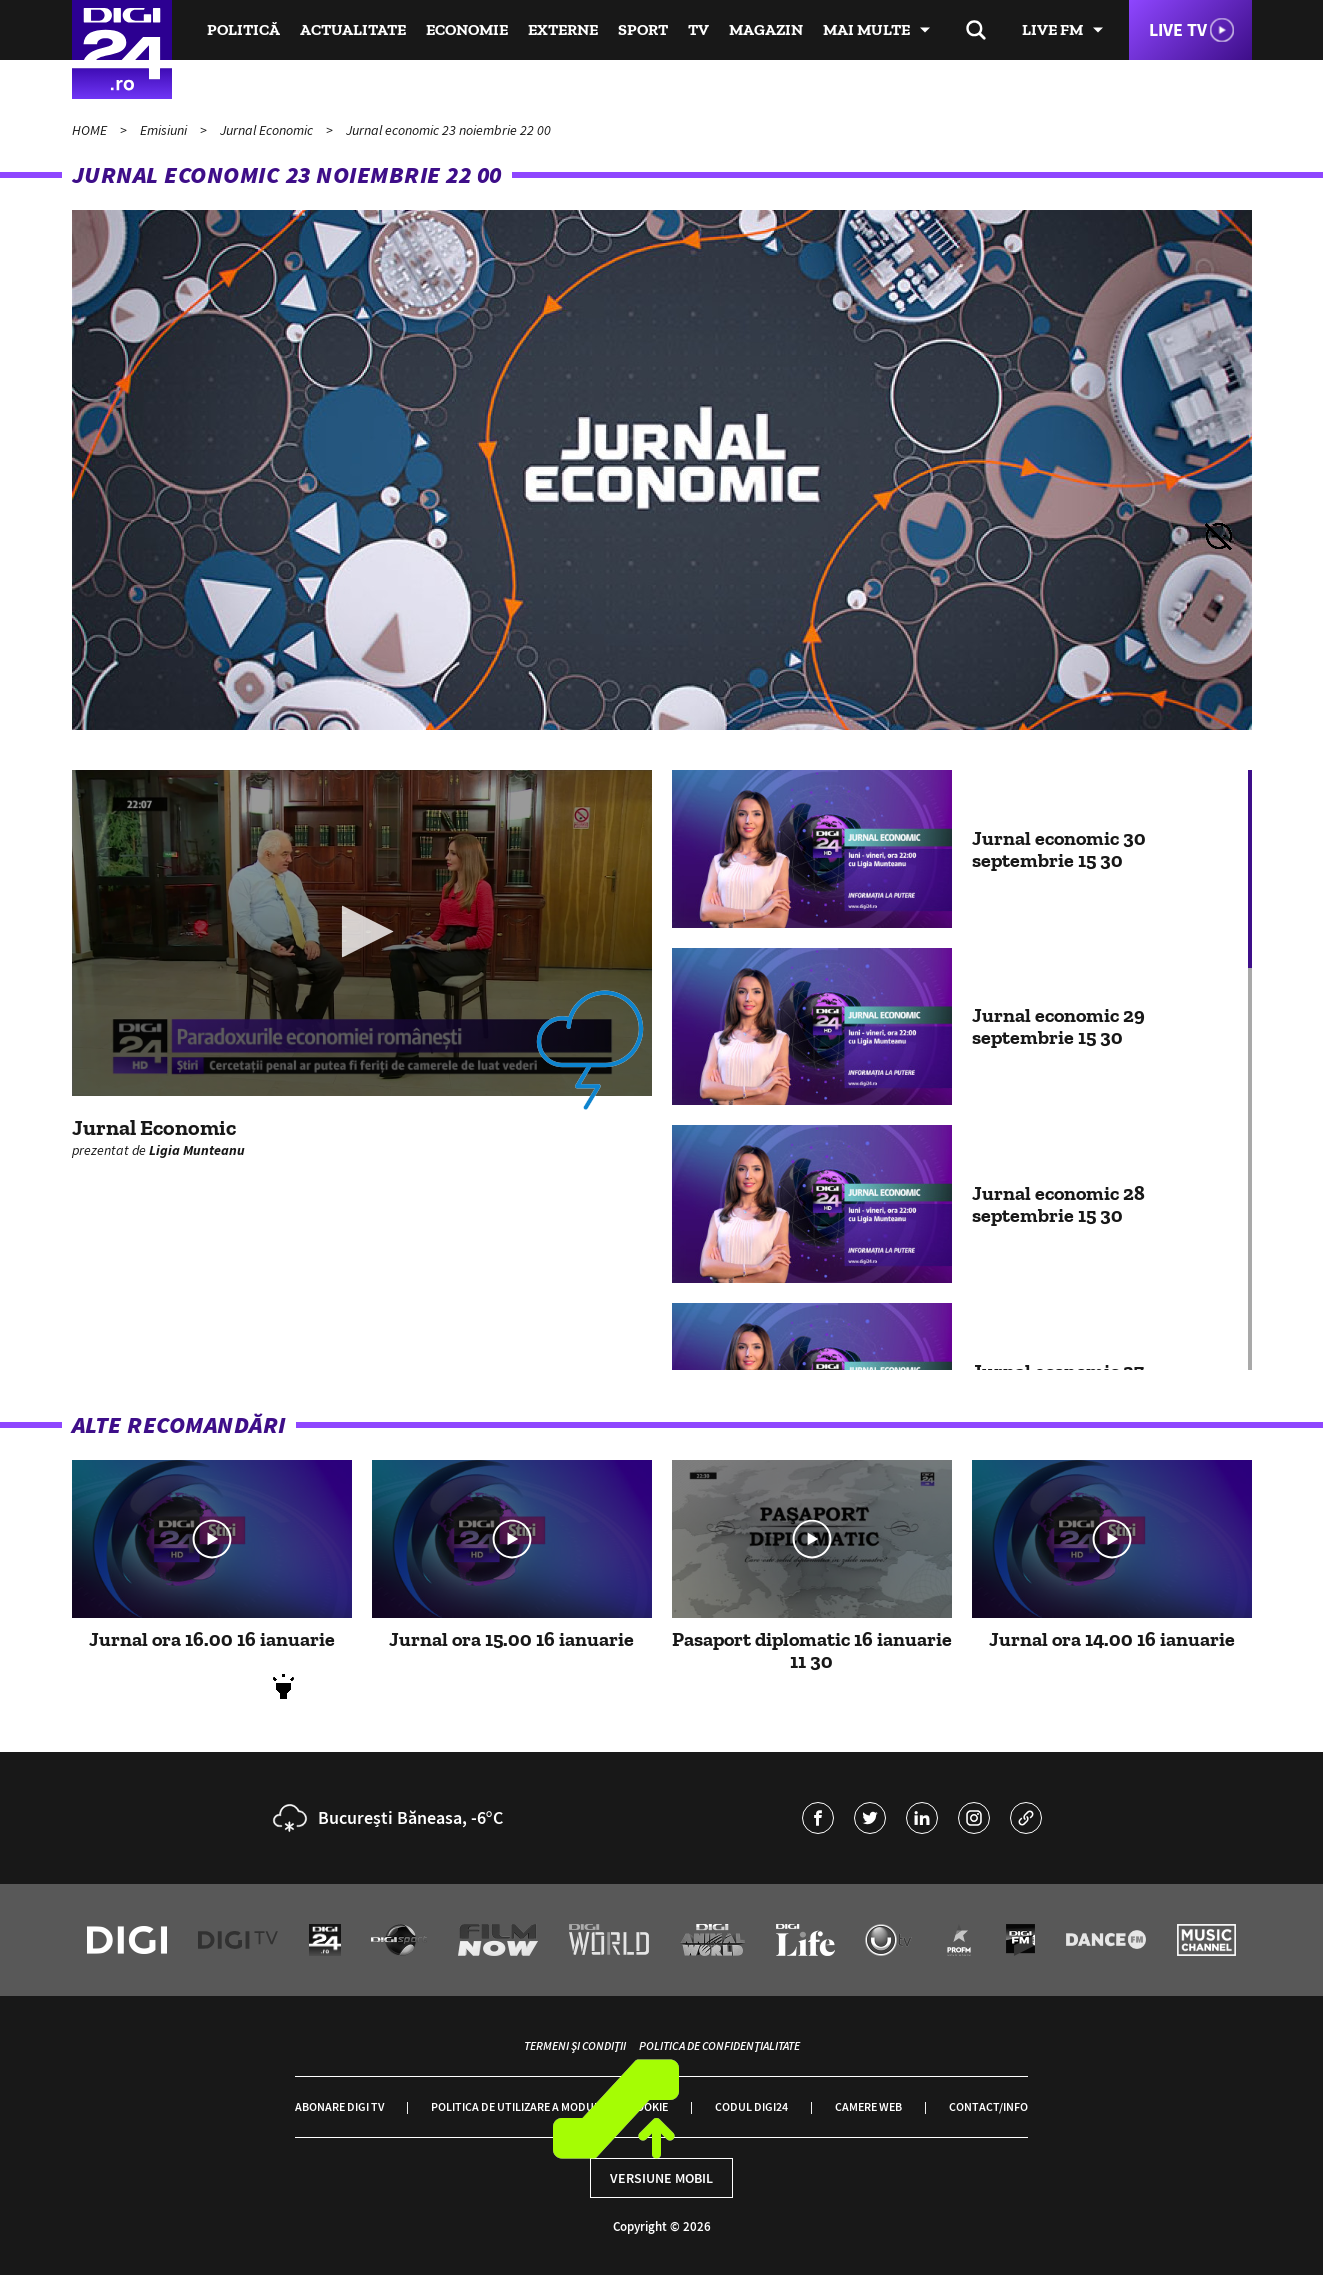  I want to click on highlight selected text, so click(283, 1686).